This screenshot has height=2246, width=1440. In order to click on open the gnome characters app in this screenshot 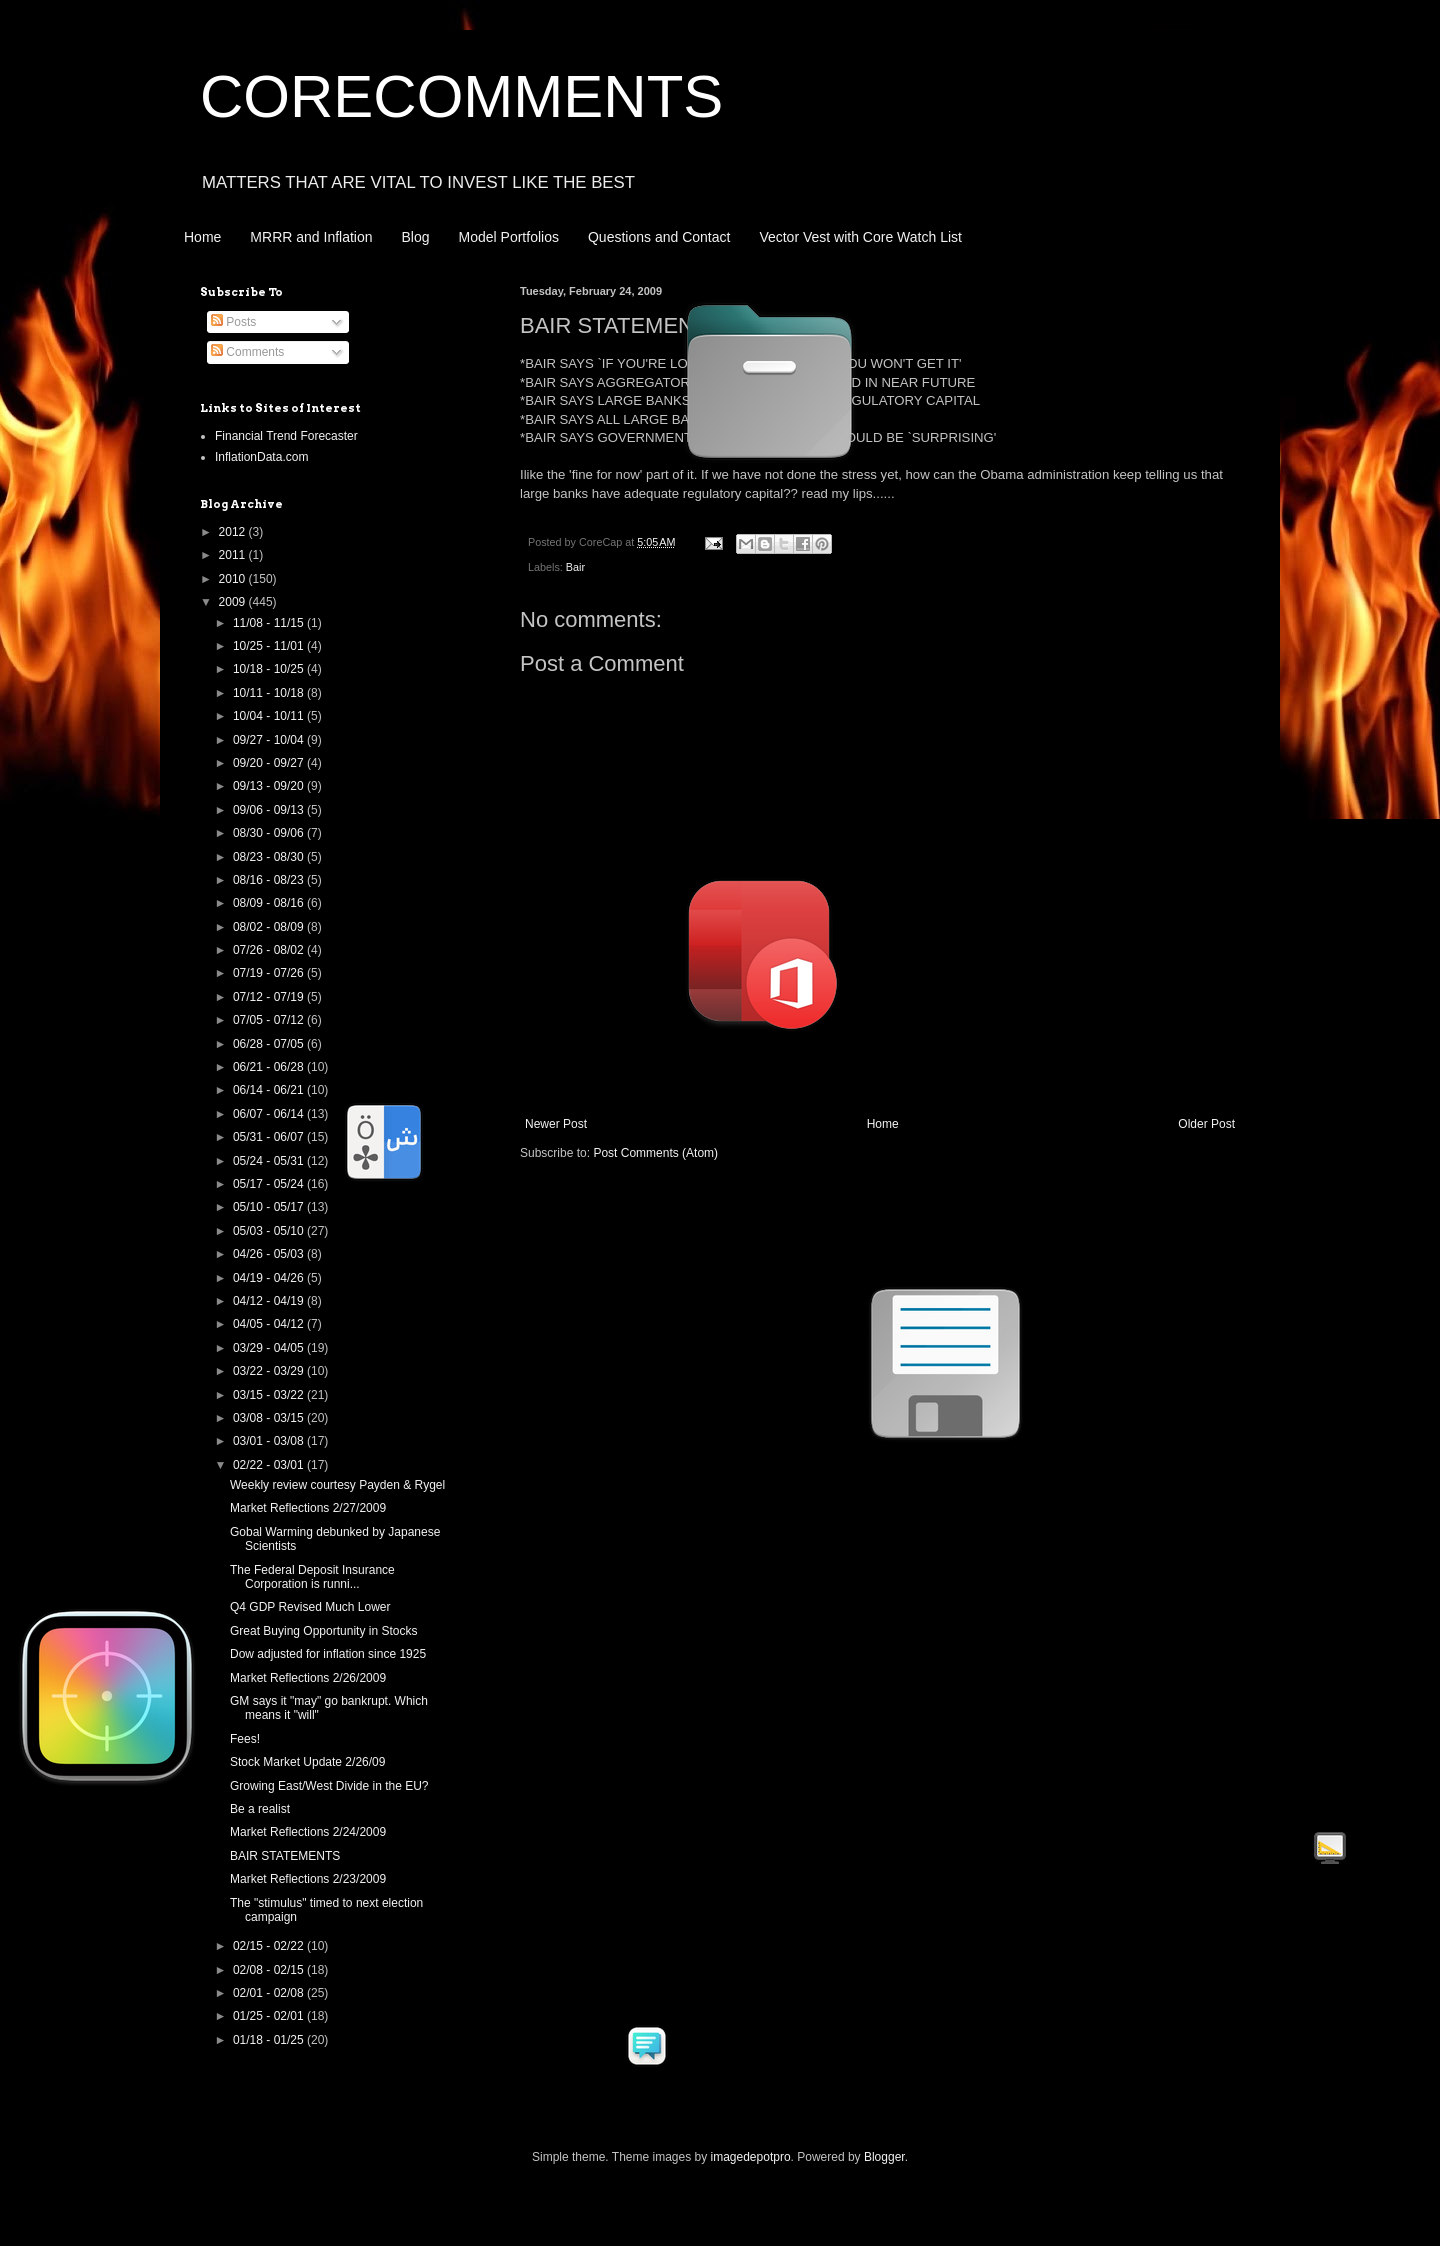, I will do `click(384, 1142)`.